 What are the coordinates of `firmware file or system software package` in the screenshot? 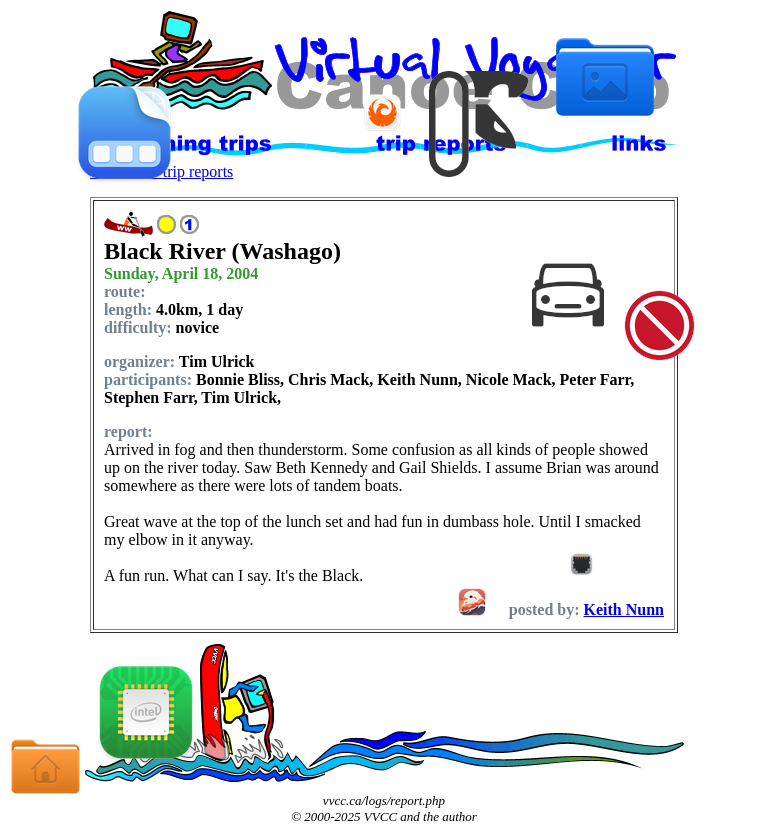 It's located at (146, 714).